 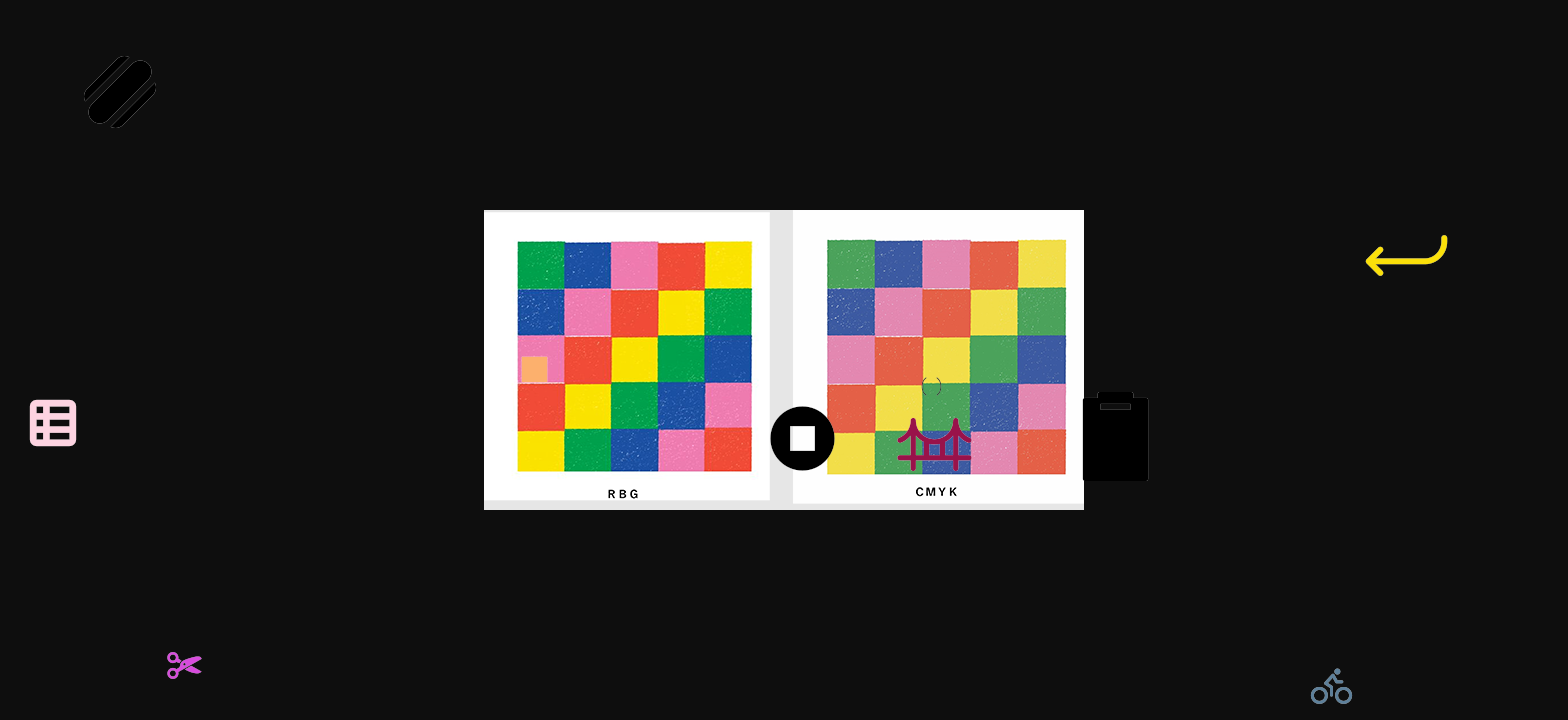 I want to click on view nearby bridges or crossings, so click(x=934, y=444).